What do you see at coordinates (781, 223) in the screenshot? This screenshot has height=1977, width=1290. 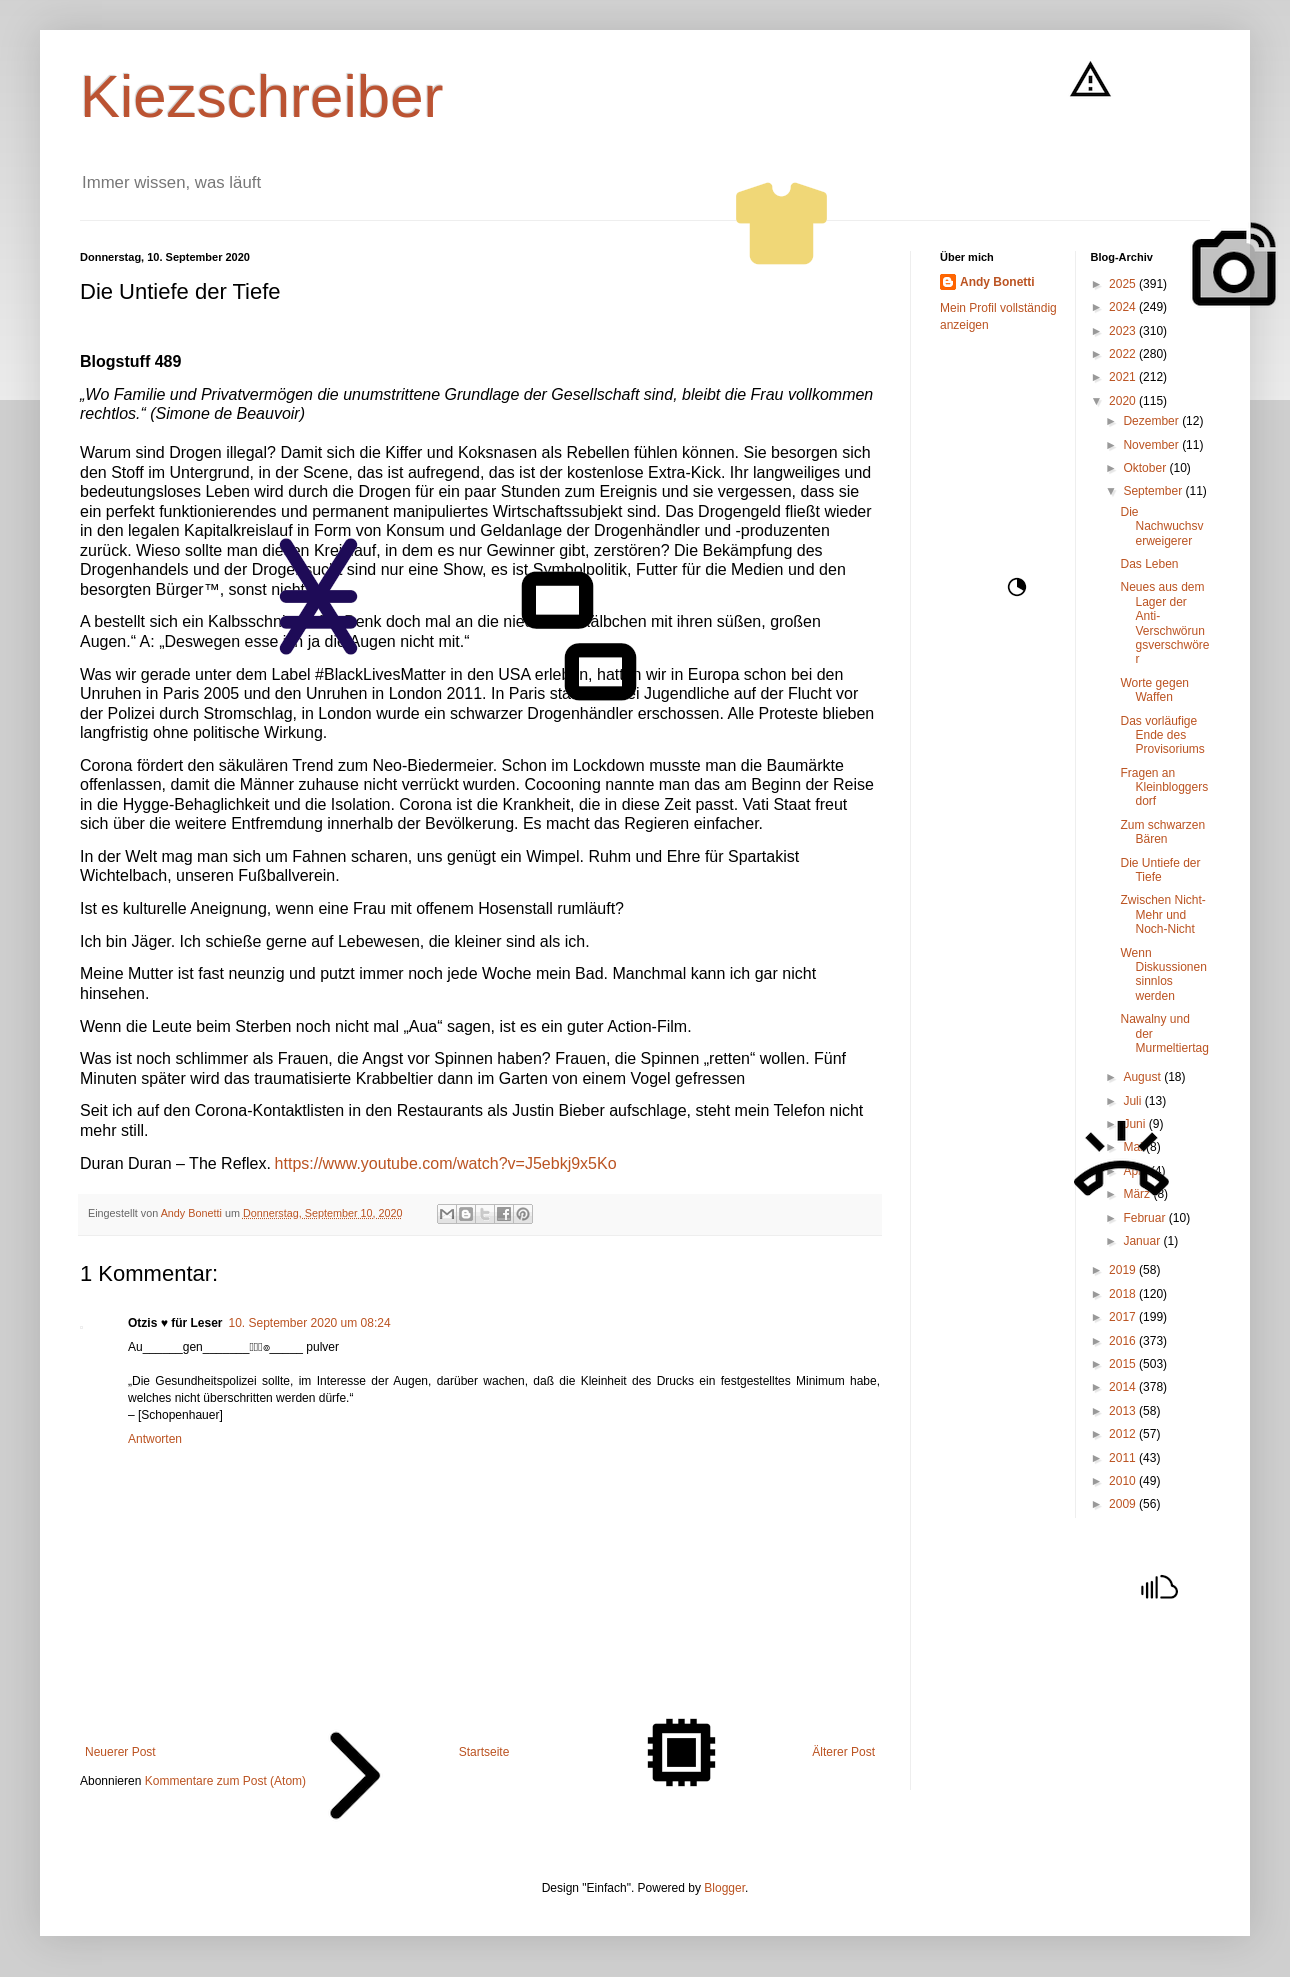 I see `browse clothing or apparel items` at bounding box center [781, 223].